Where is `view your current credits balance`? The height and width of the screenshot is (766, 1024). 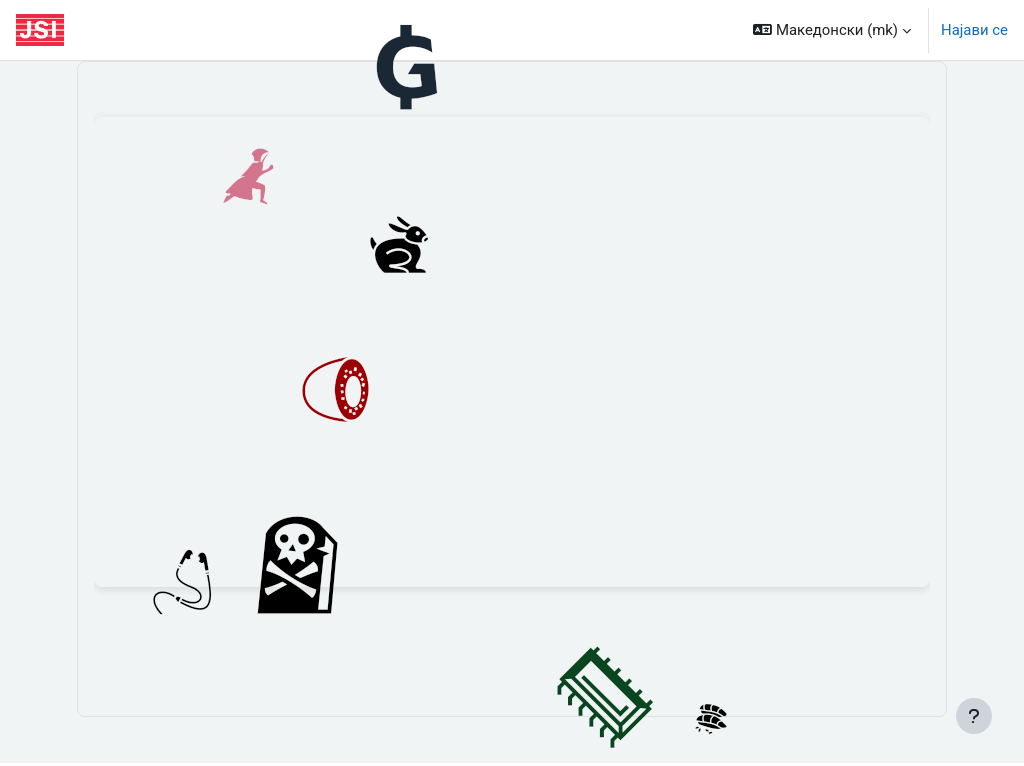
view your current credits balance is located at coordinates (406, 67).